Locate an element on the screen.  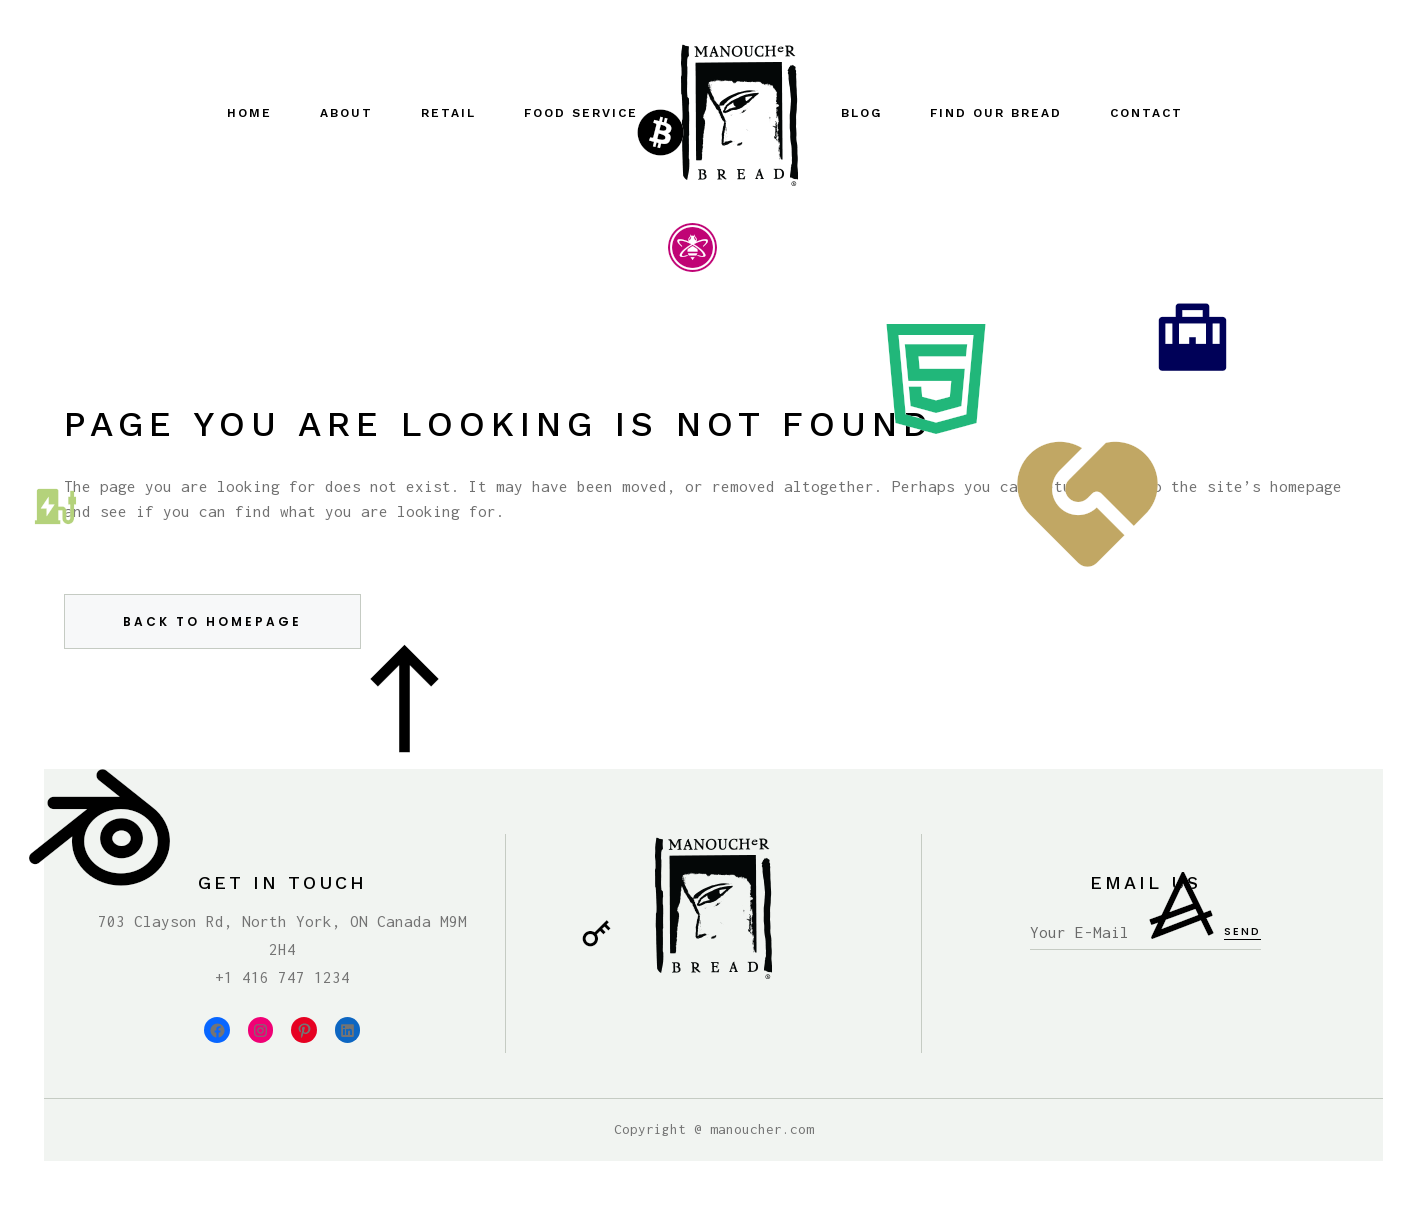
access security or authentication settings is located at coordinates (596, 932).